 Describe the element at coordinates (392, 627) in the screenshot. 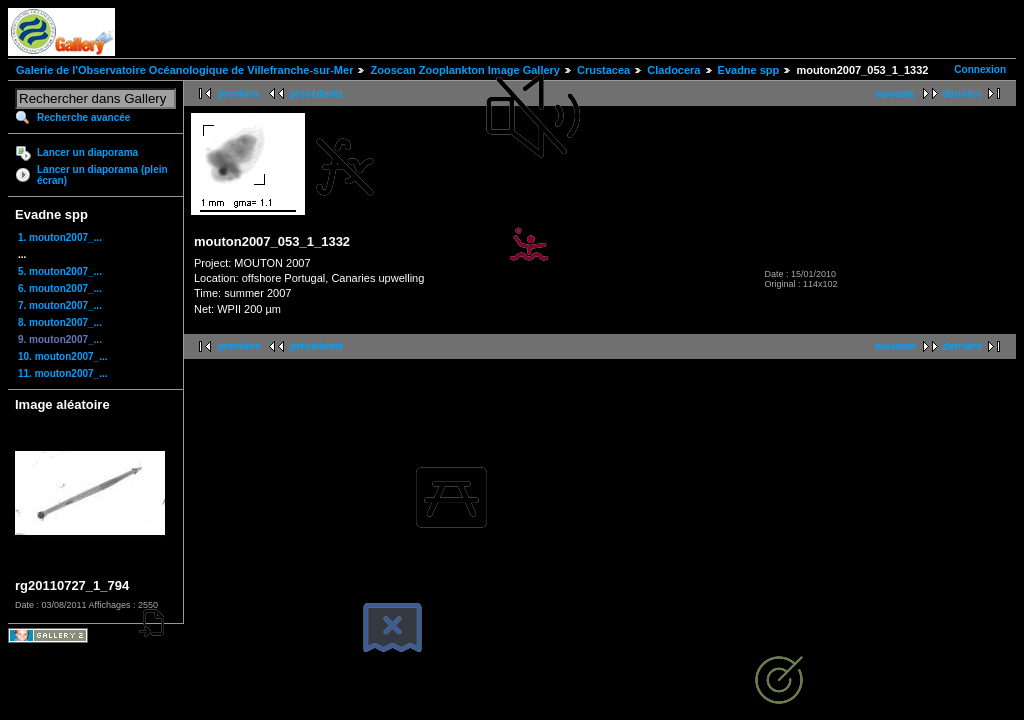

I see `cancel or void a receipt` at that location.